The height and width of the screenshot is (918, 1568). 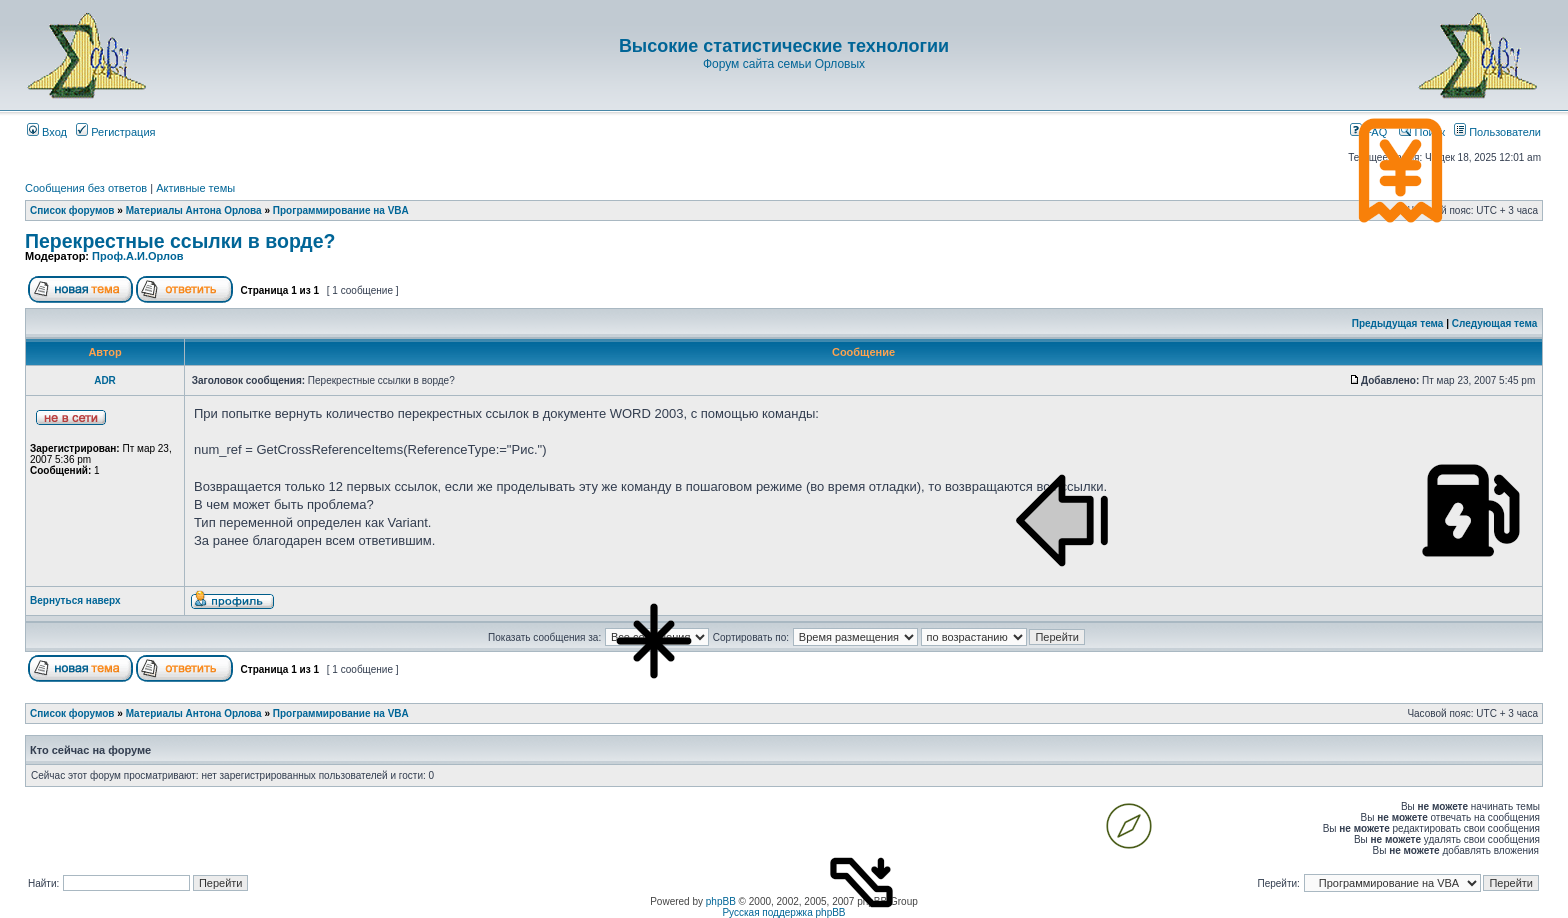 I want to click on view yen transaction receipt, so click(x=1400, y=170).